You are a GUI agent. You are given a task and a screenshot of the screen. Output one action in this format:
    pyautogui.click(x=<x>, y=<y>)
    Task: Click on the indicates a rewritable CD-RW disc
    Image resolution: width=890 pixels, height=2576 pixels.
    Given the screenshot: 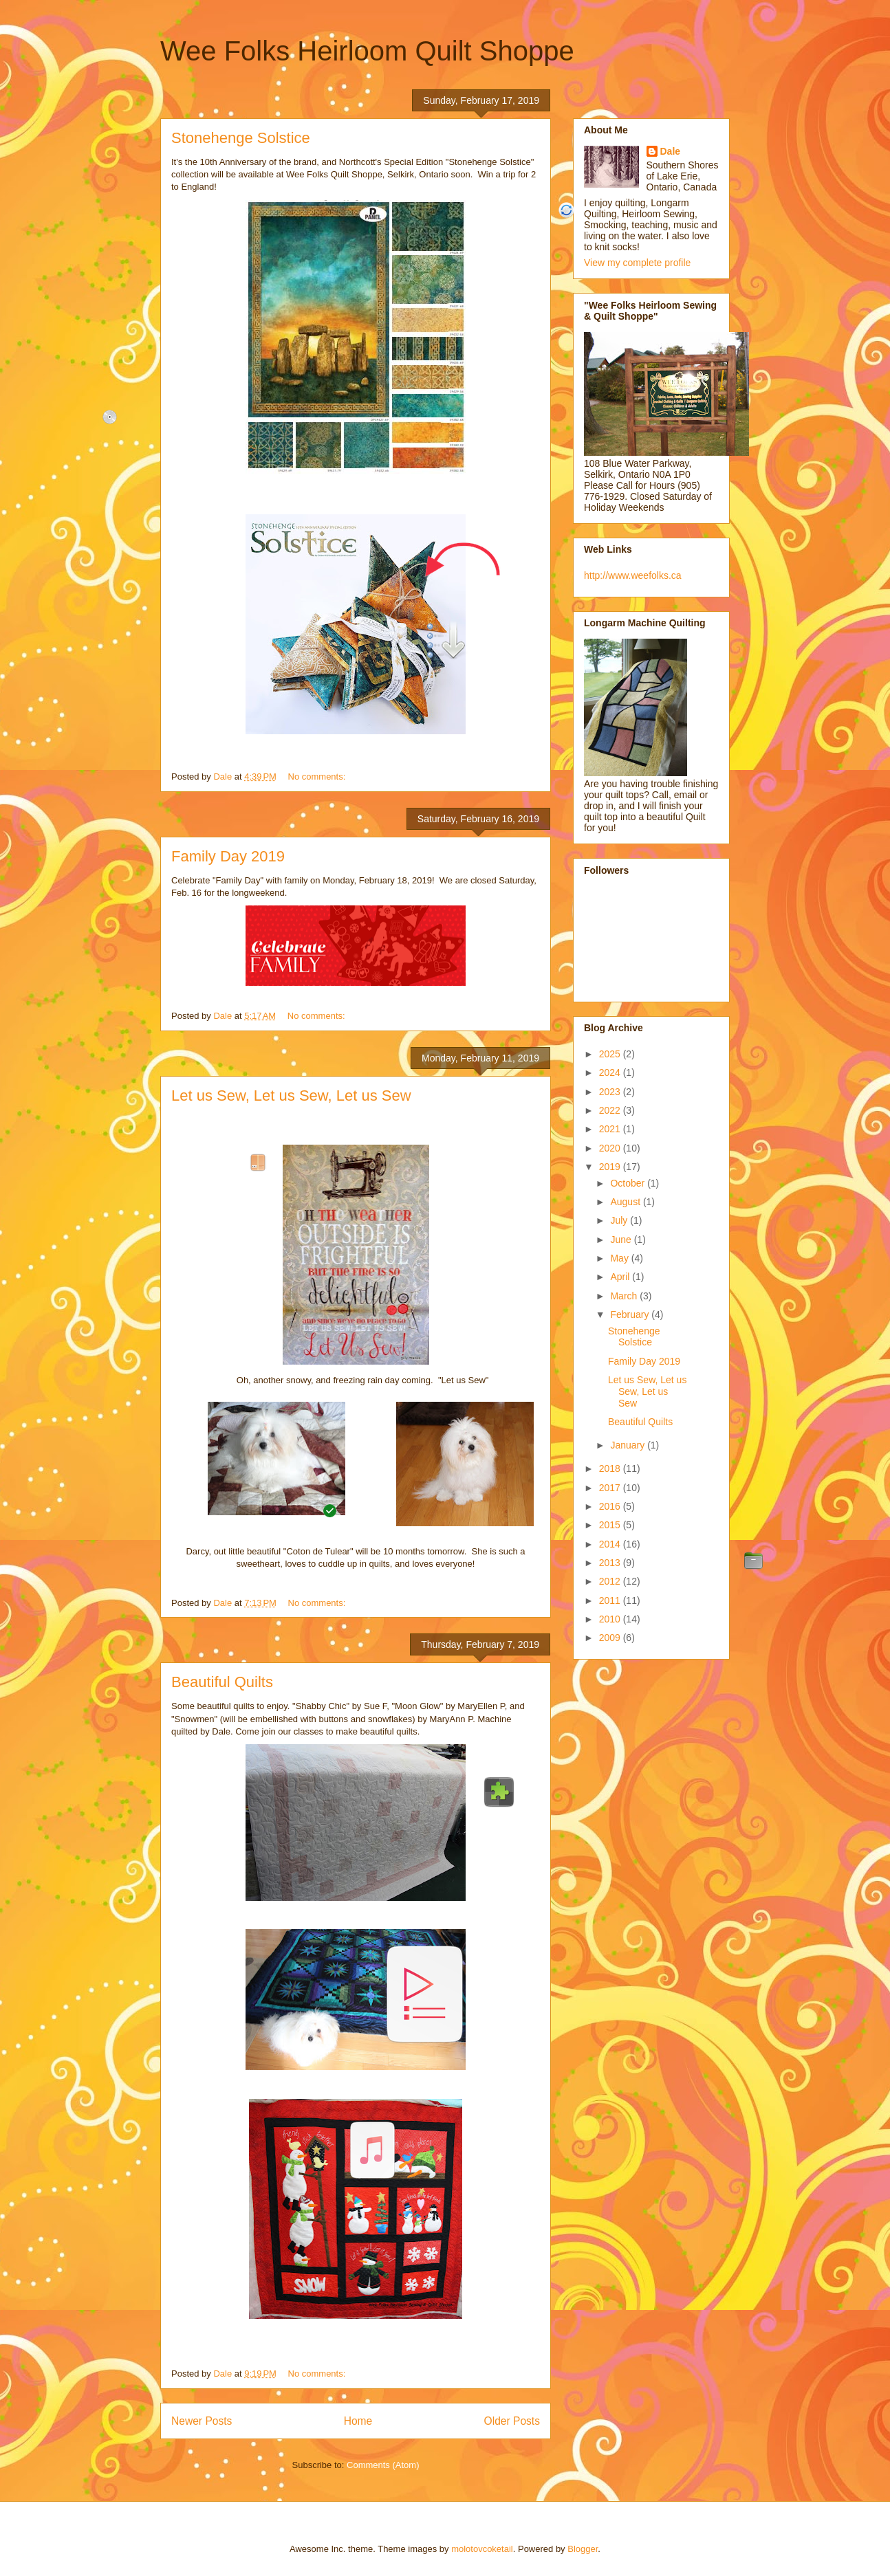 What is the action you would take?
    pyautogui.click(x=109, y=417)
    